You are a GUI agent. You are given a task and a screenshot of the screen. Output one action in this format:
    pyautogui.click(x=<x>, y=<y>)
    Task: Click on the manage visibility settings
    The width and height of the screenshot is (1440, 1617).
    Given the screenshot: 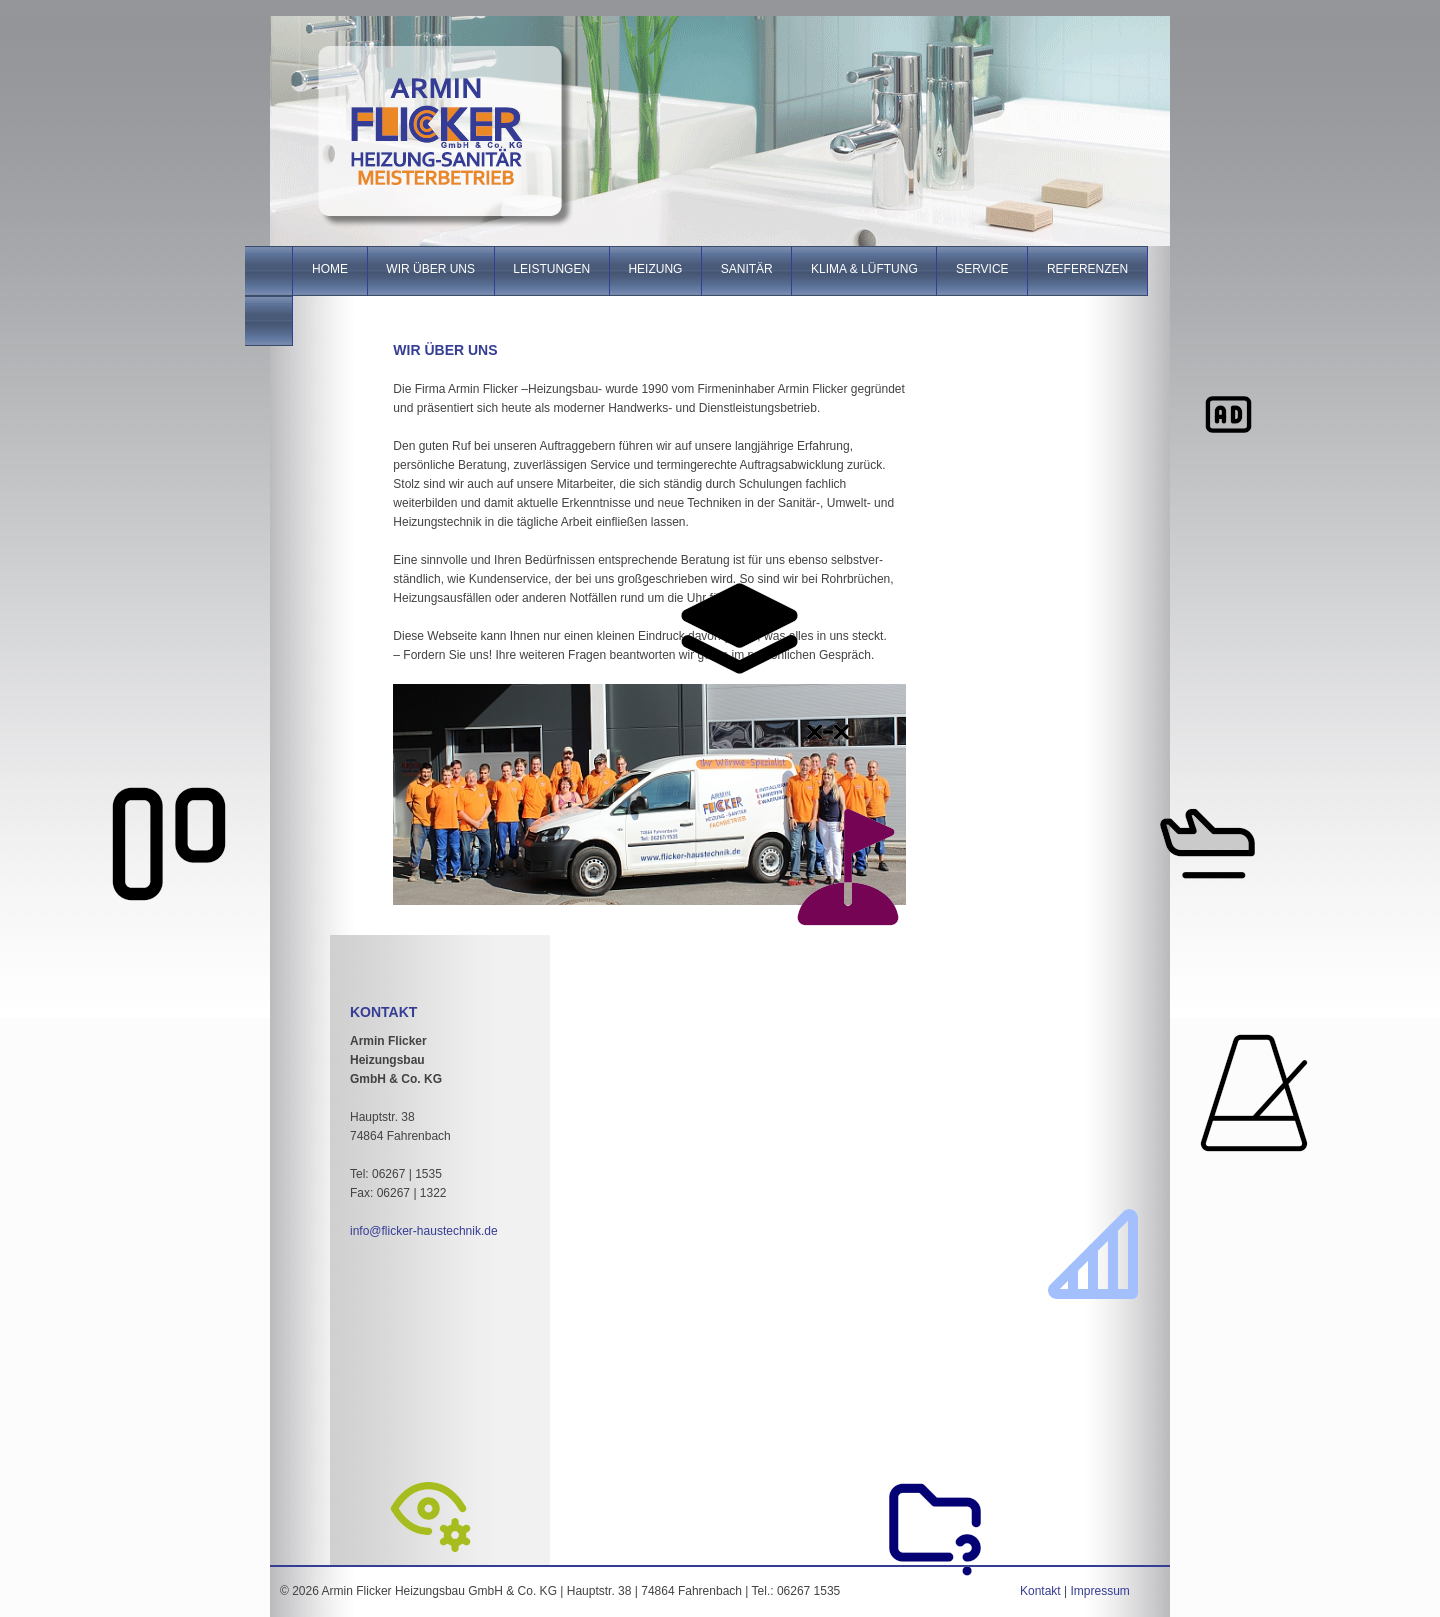 What is the action you would take?
    pyautogui.click(x=428, y=1508)
    